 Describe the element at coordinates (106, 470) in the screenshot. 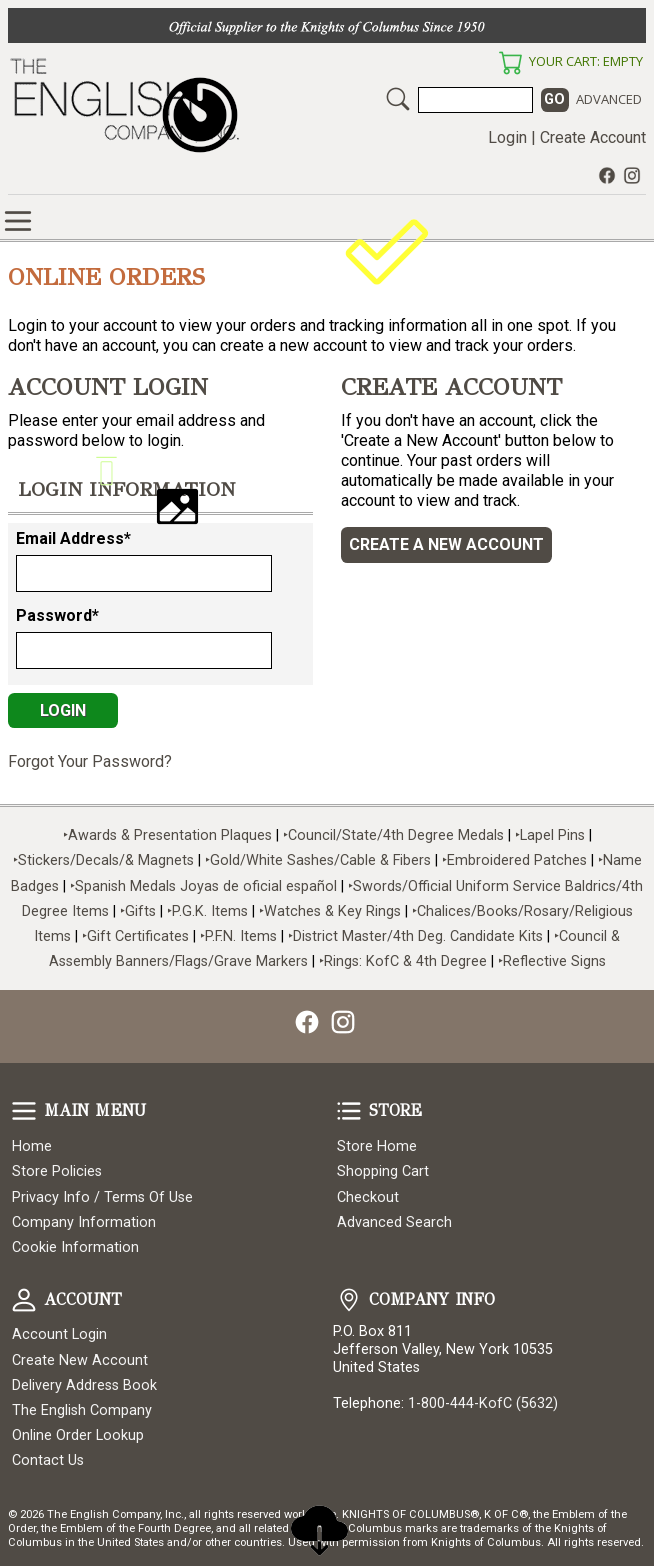

I see `align object to top edge` at that location.